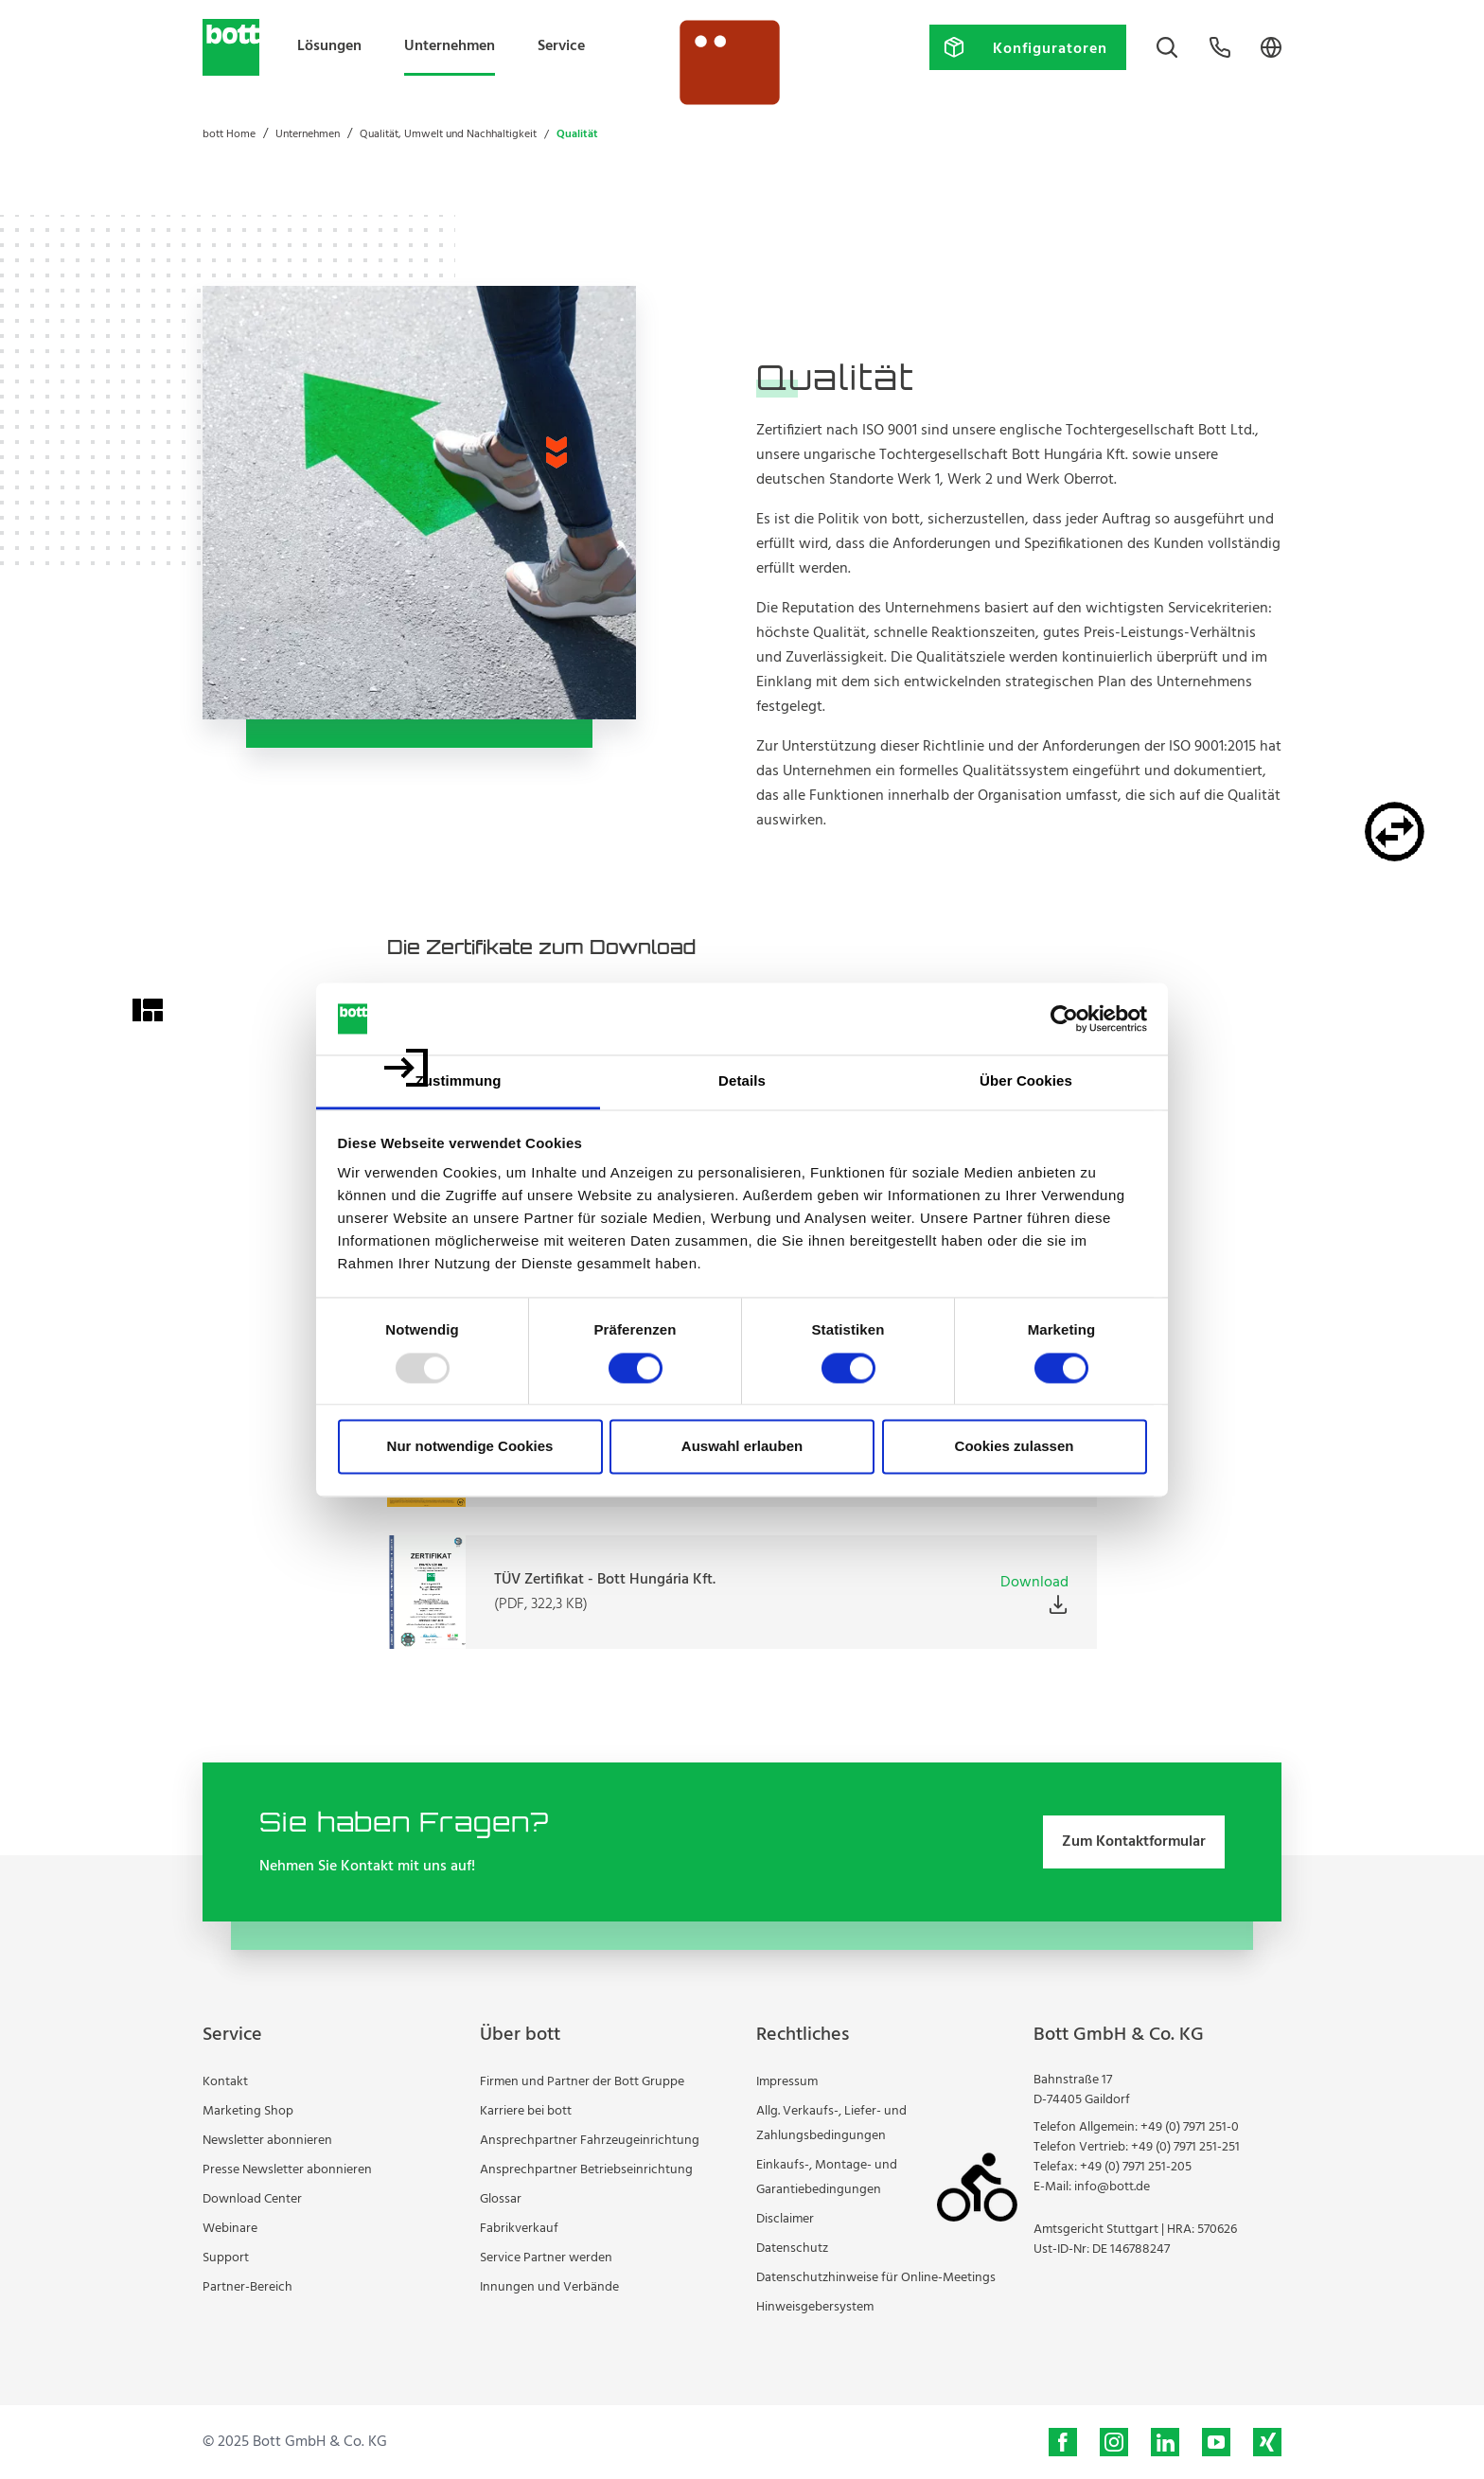 The image size is (1484, 2479). Describe the element at coordinates (730, 62) in the screenshot. I see `open application window` at that location.